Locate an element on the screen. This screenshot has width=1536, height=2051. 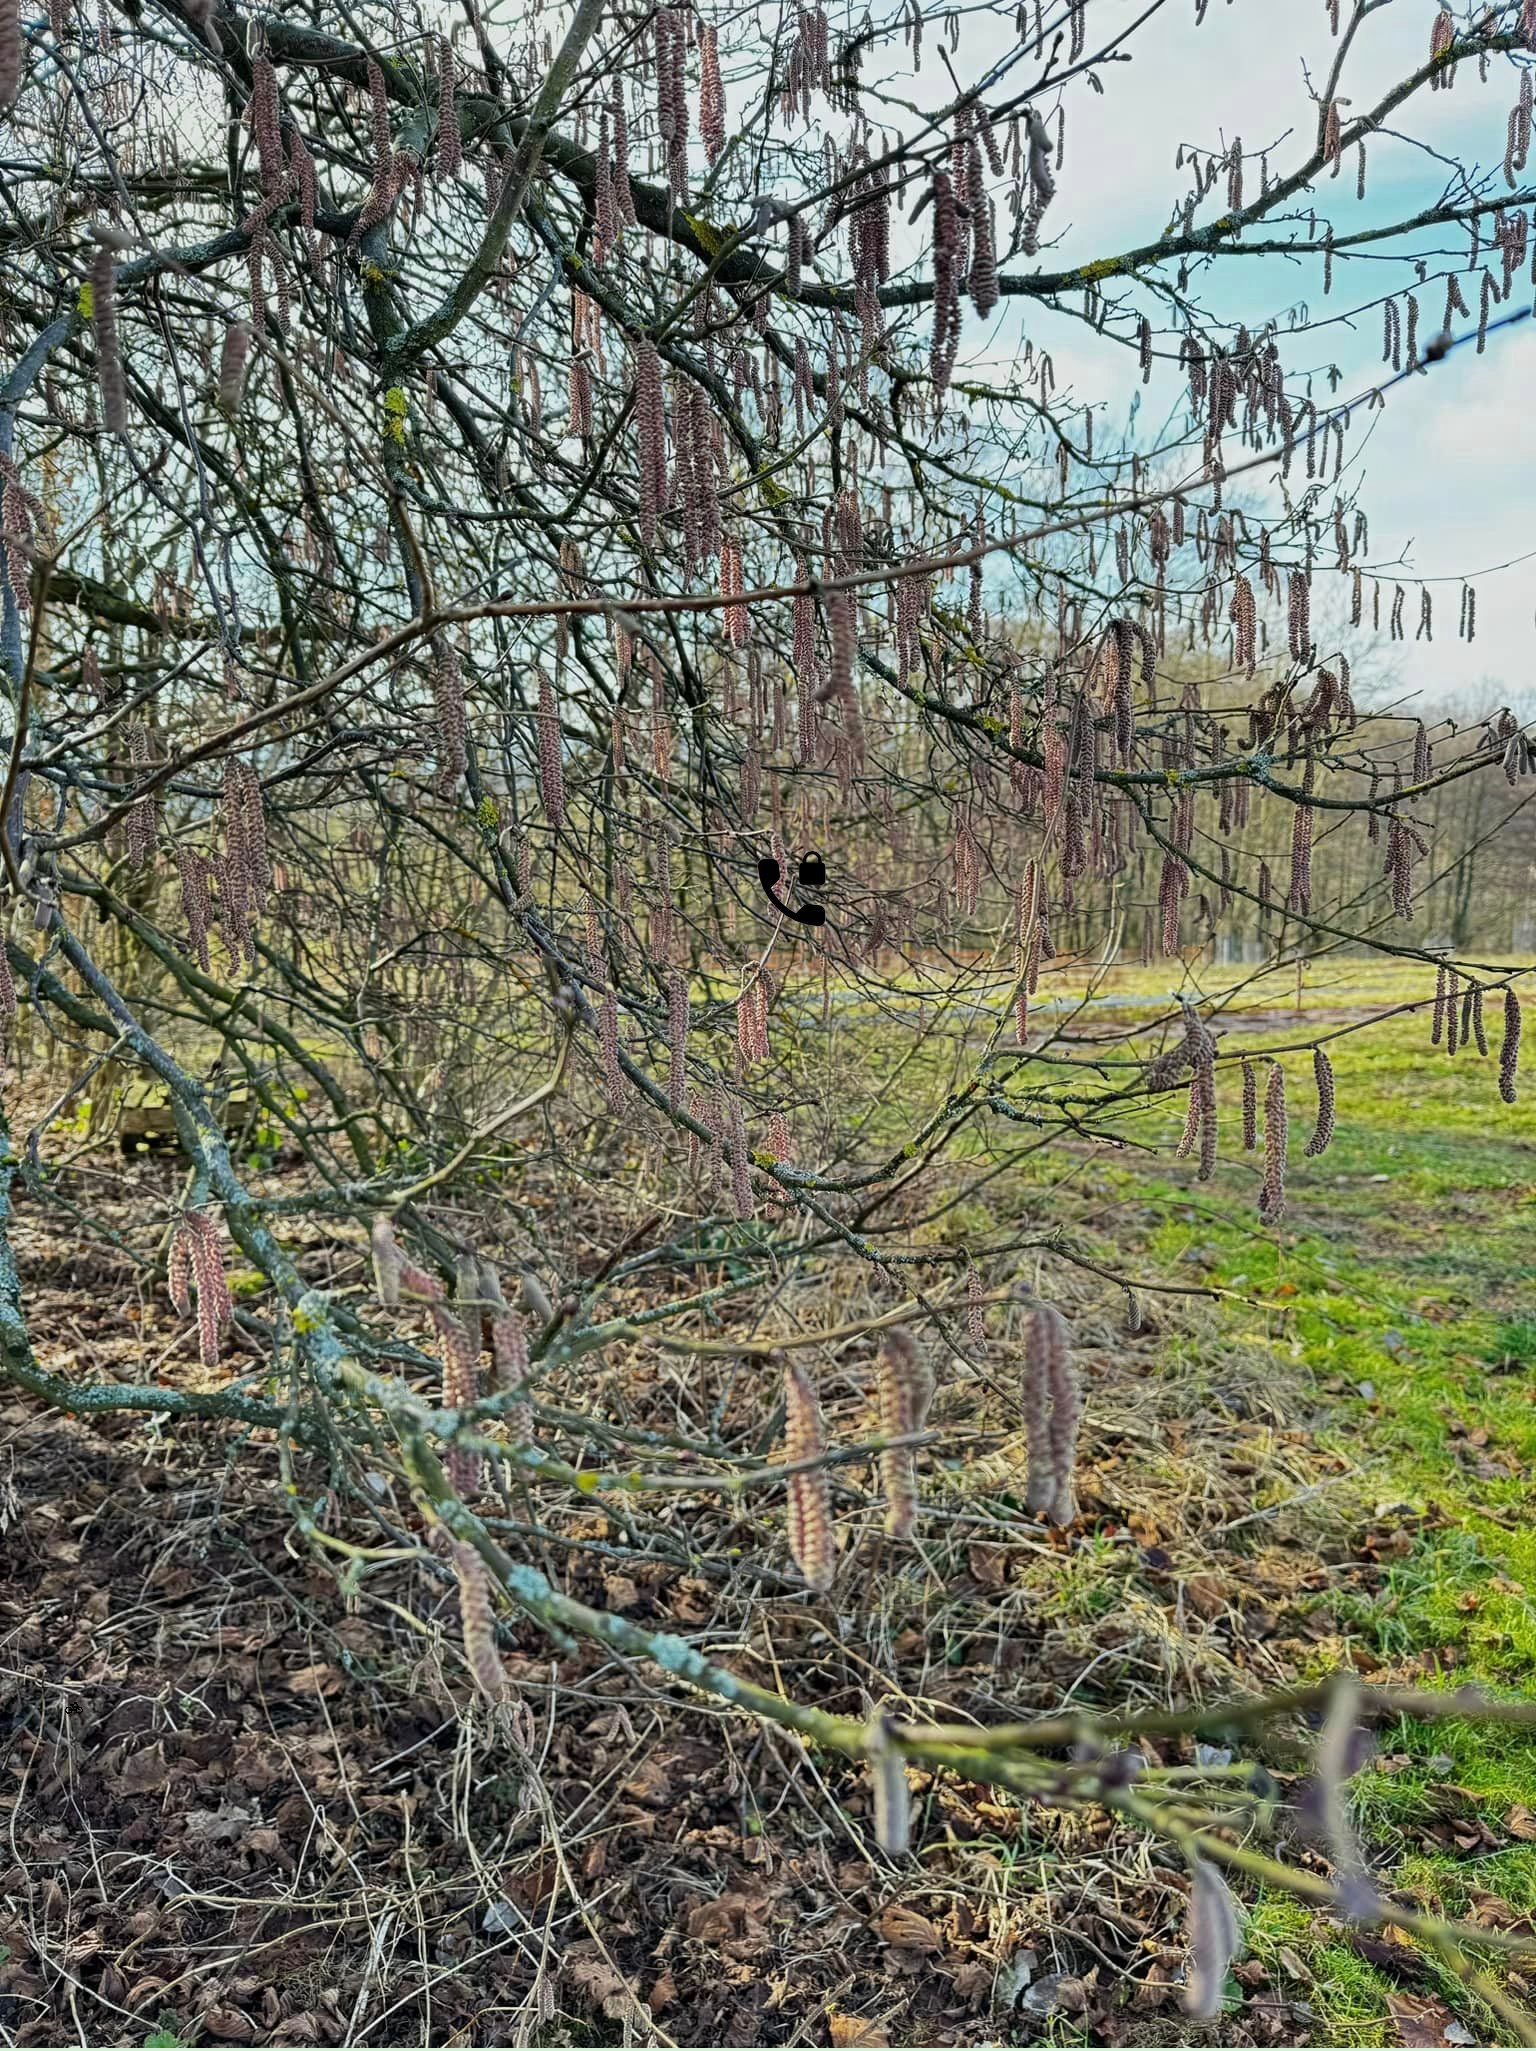
select bicycle as transportation mode is located at coordinates (74, 1708).